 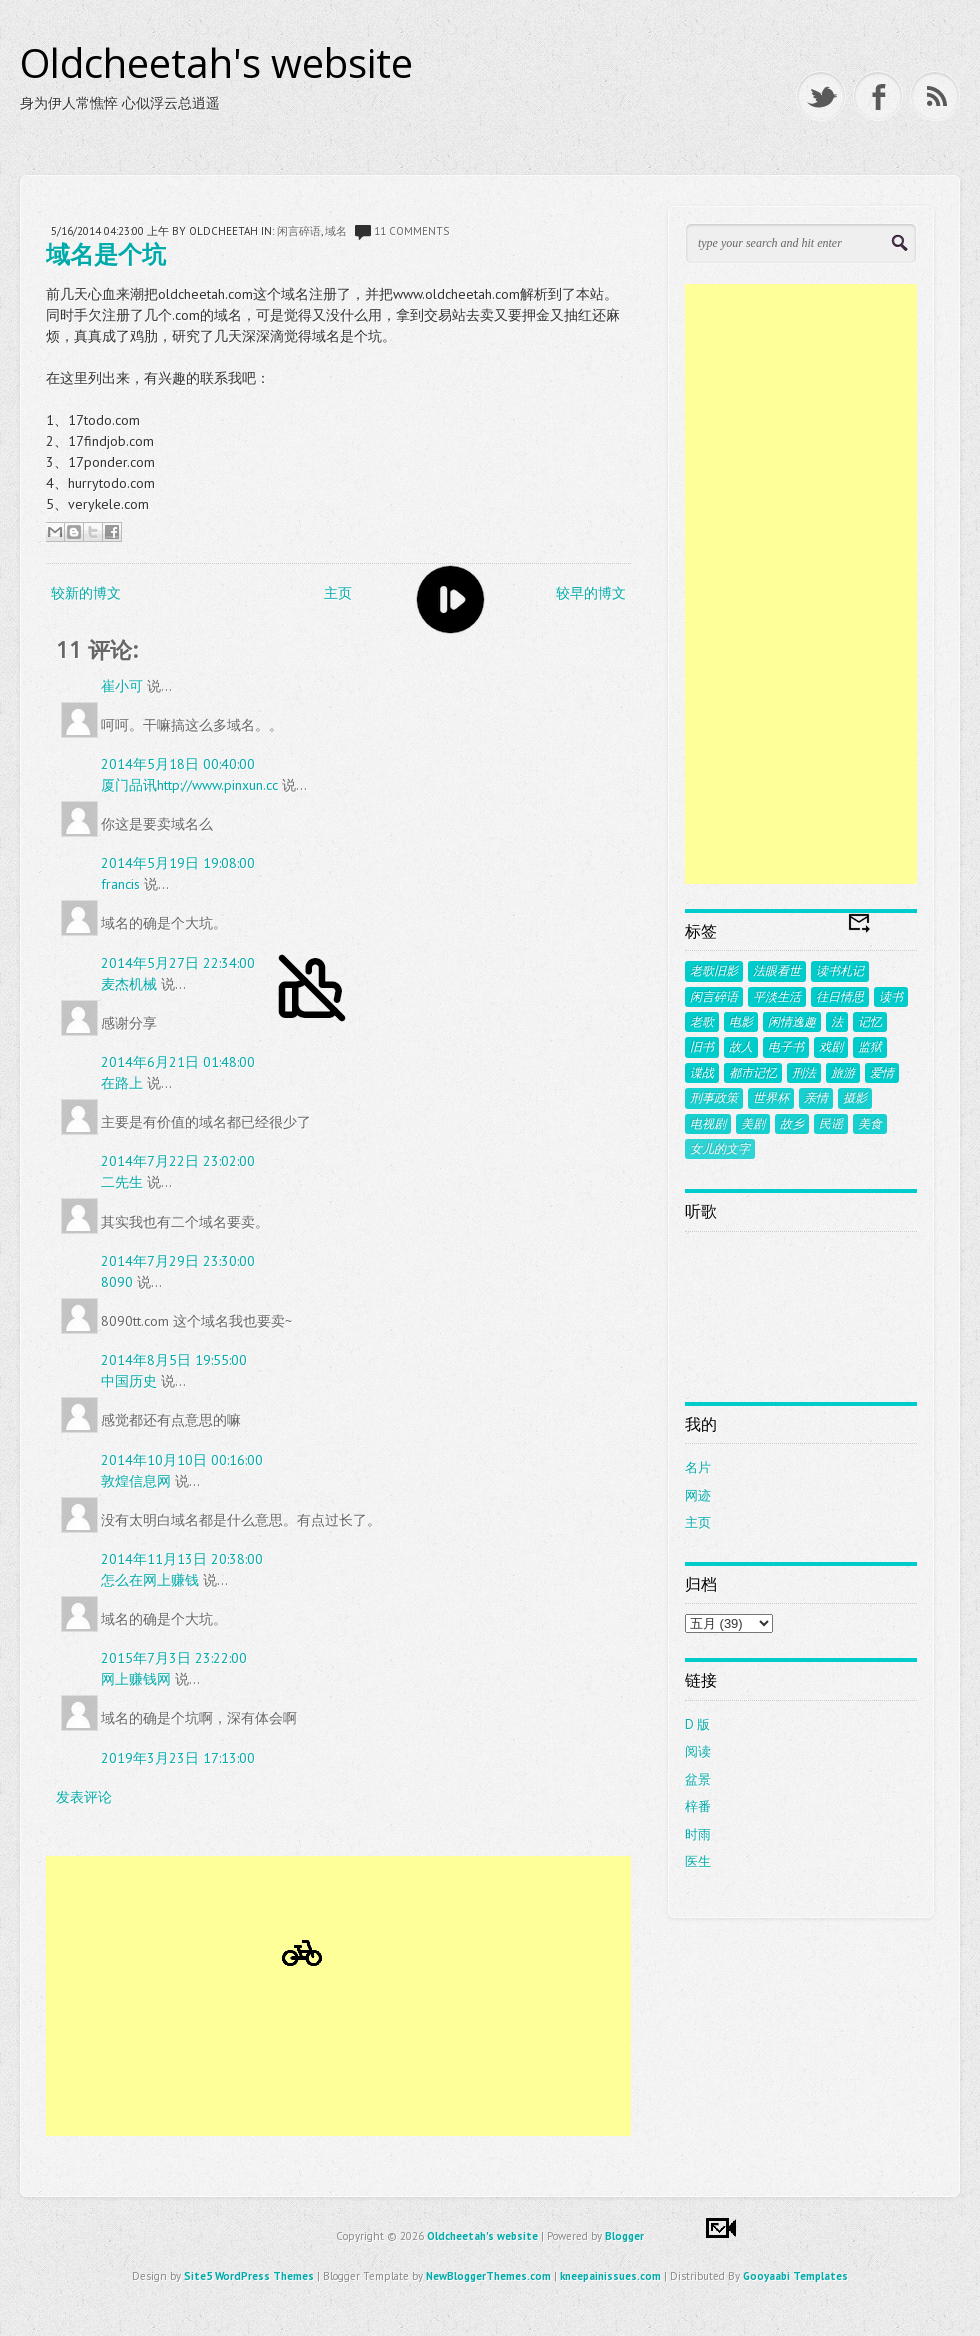 What do you see at coordinates (450, 599) in the screenshot?
I see `play next item in queue` at bounding box center [450, 599].